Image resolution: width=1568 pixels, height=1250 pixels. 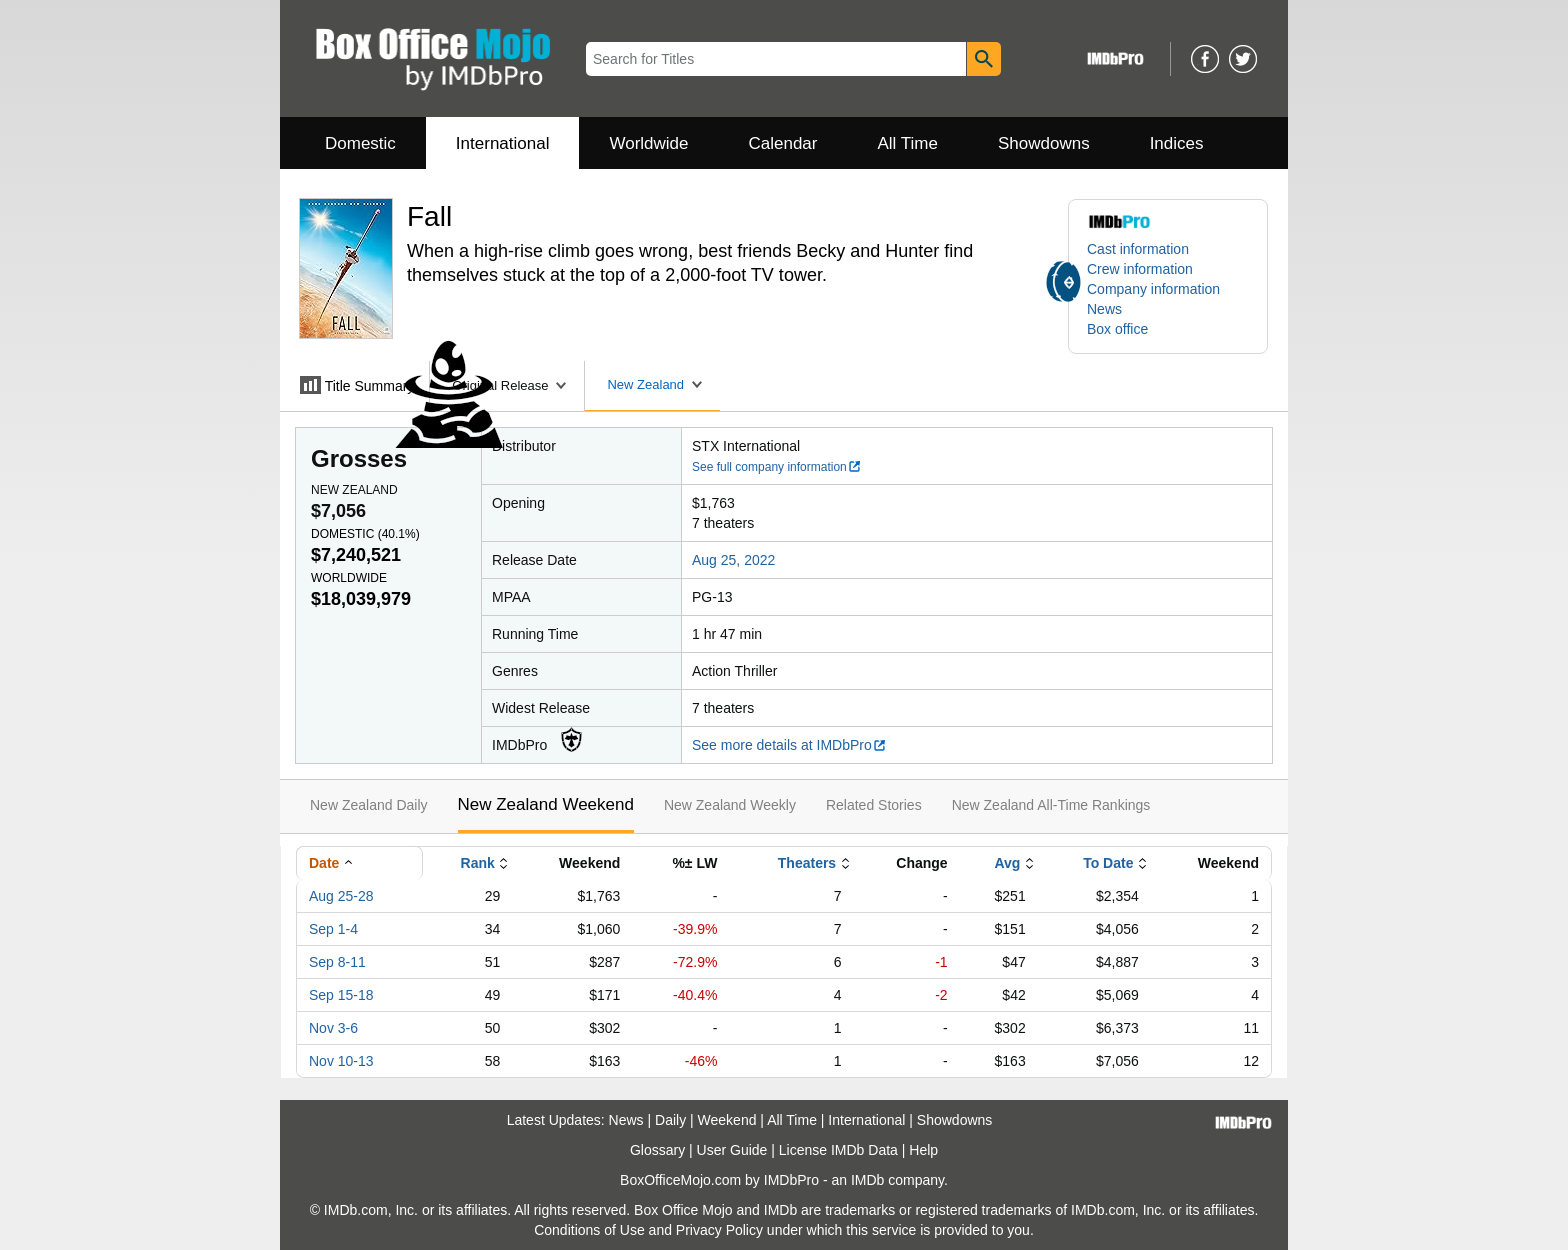 I want to click on activate defensive ability or shield spell, so click(x=571, y=739).